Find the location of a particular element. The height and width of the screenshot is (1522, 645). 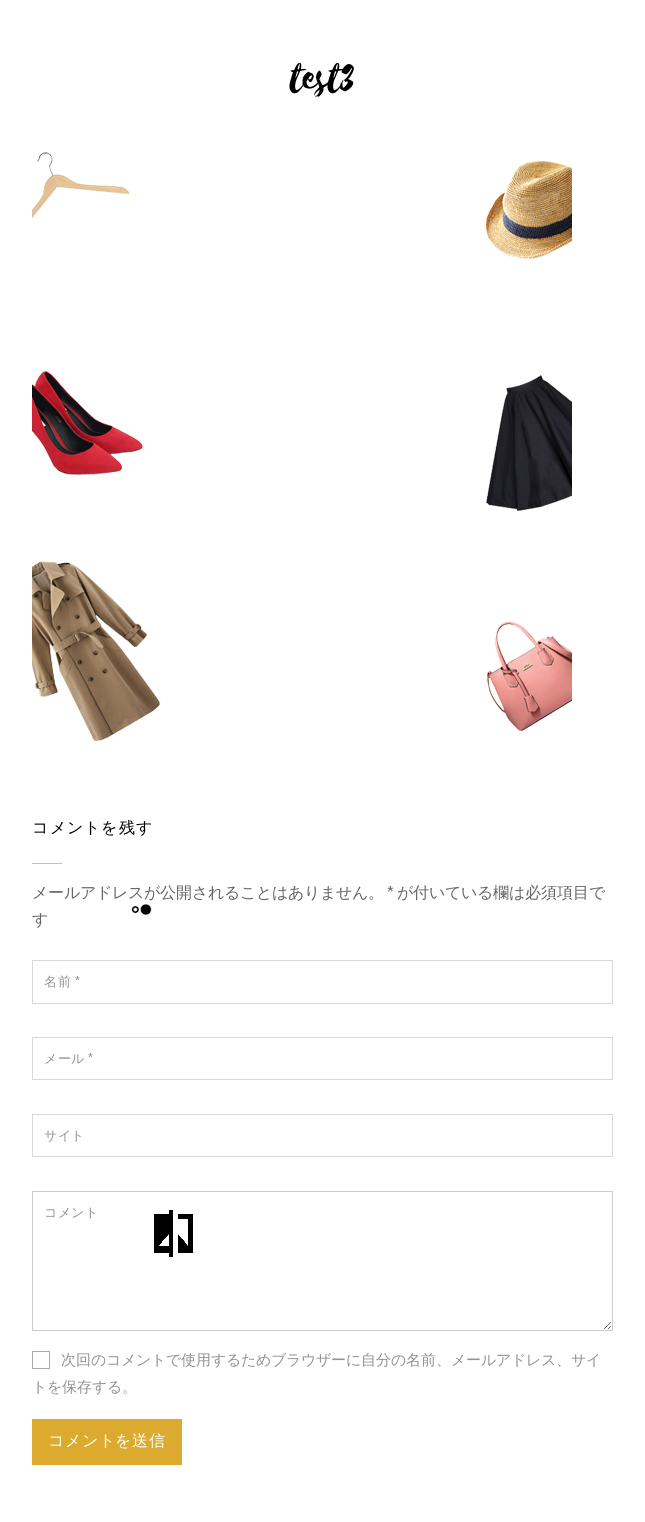

enable HDR strong mode for photos is located at coordinates (141, 909).